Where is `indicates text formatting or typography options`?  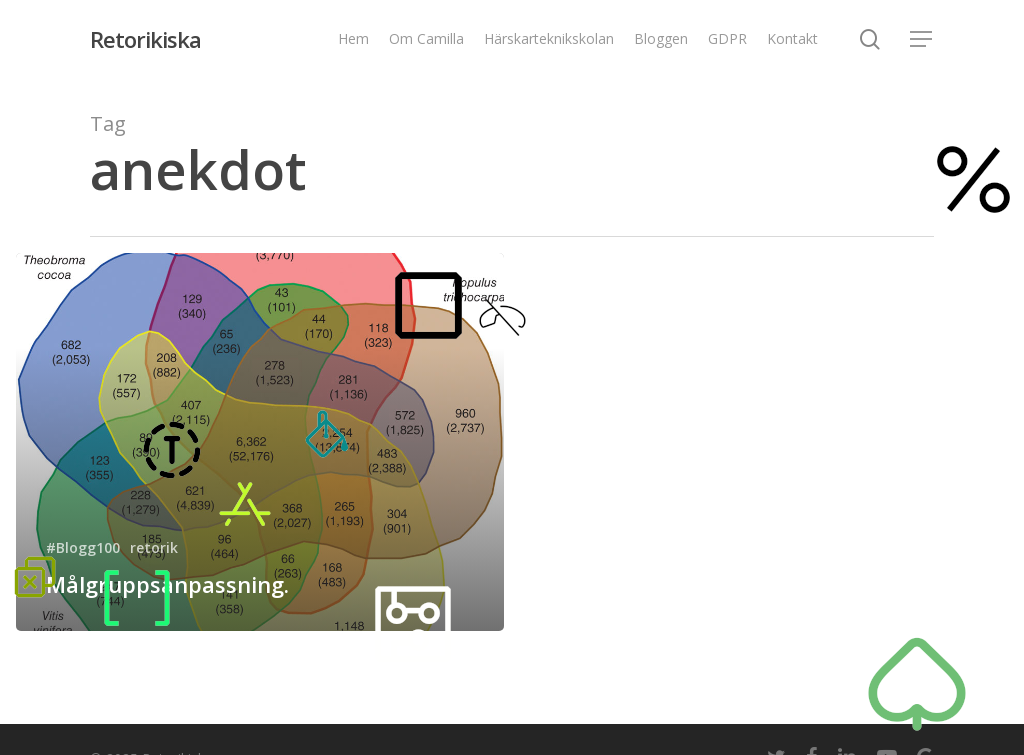 indicates text formatting or typography options is located at coordinates (172, 450).